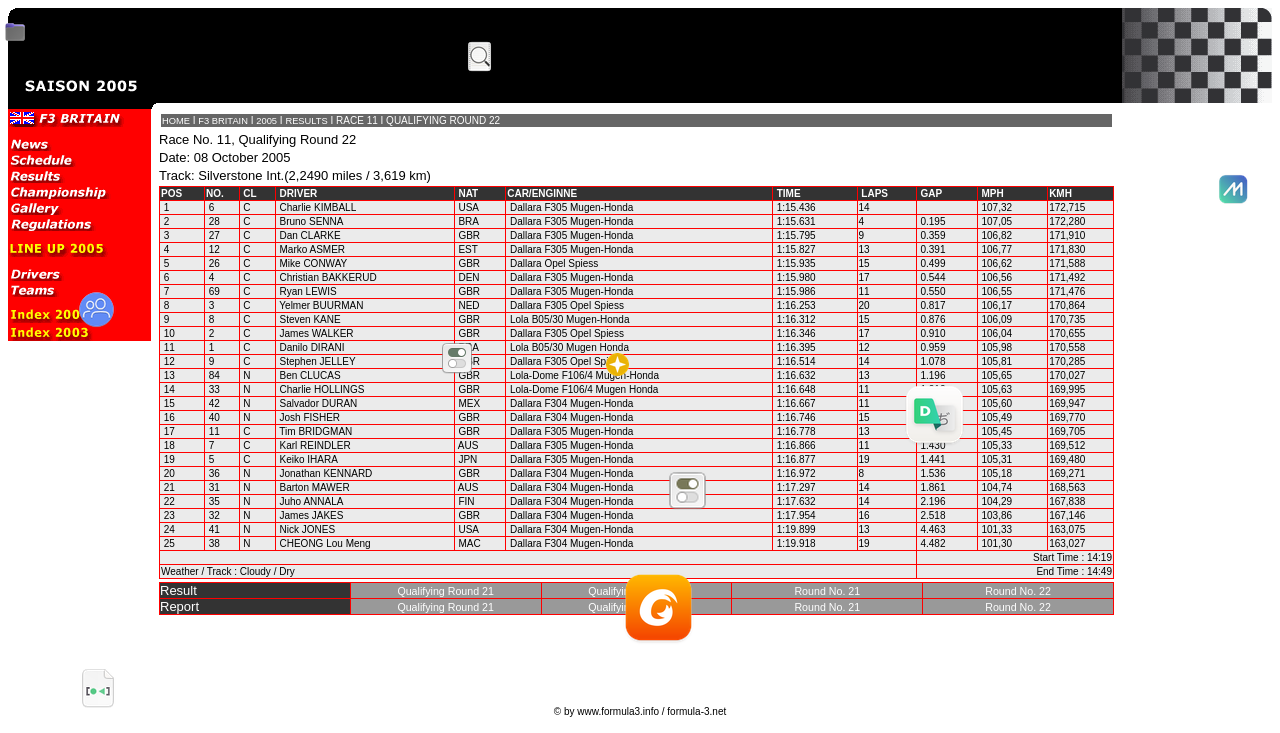 This screenshot has width=1280, height=733. I want to click on open the maxint app, so click(1233, 189).